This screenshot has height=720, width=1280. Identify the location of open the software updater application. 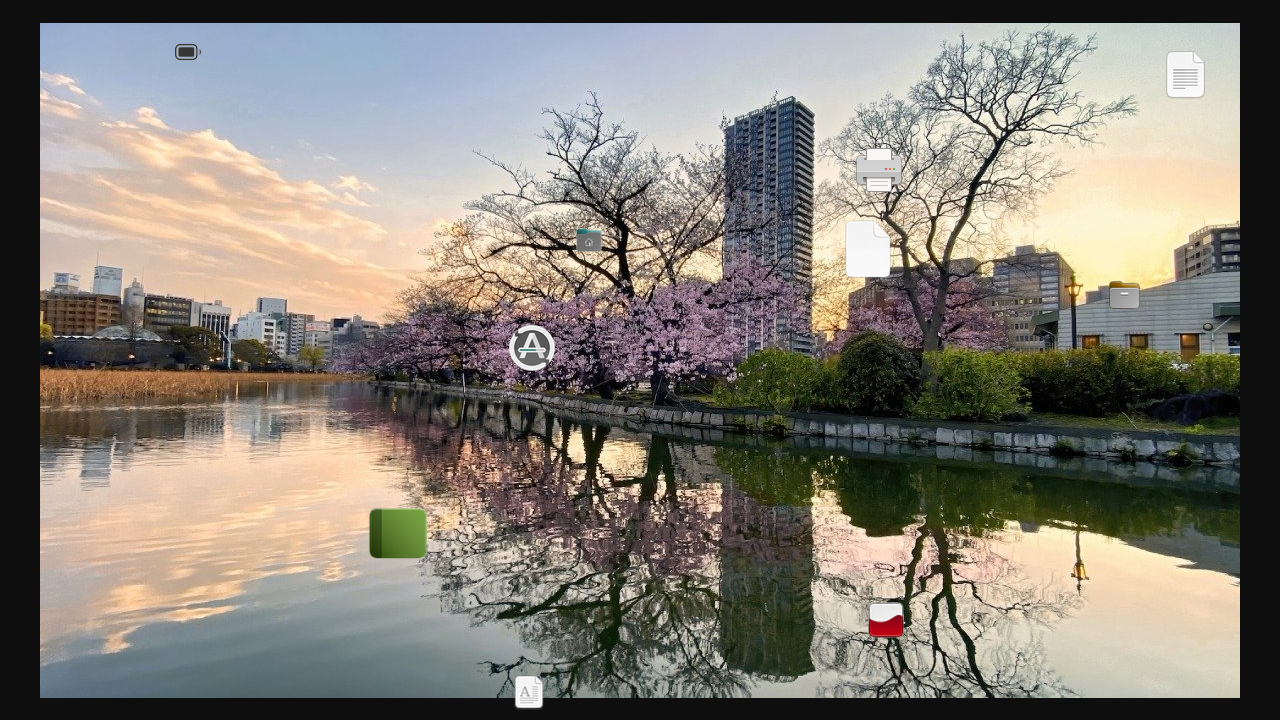
(532, 348).